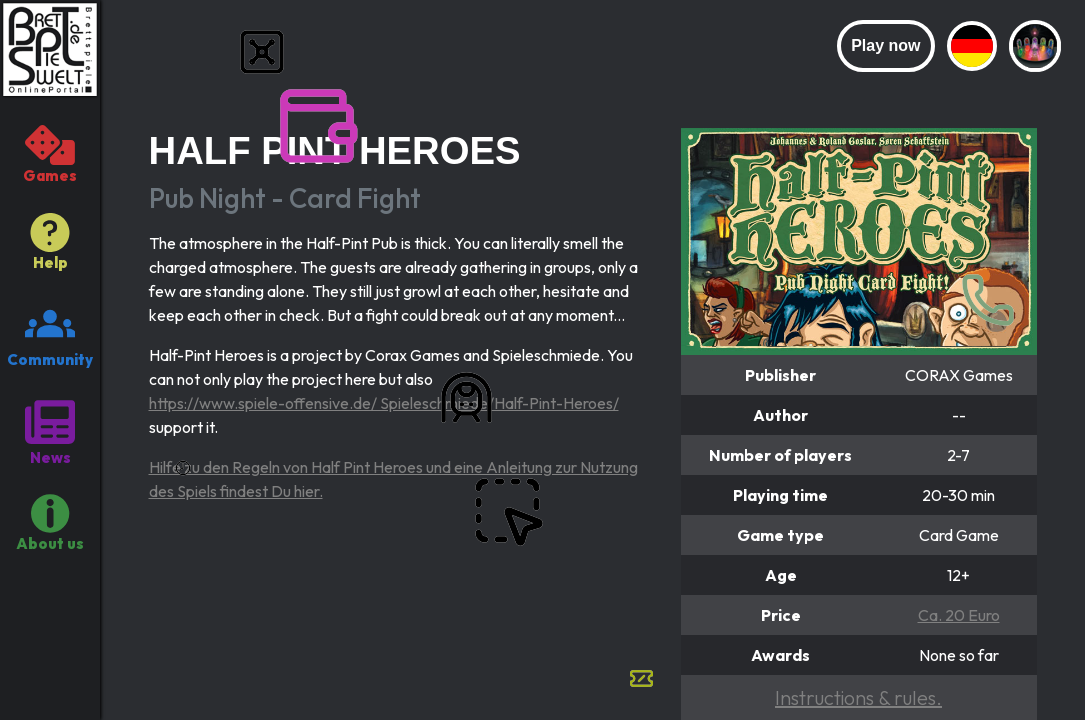 The image size is (1085, 720). What do you see at coordinates (466, 397) in the screenshot?
I see `view train or rail transit options` at bounding box center [466, 397].